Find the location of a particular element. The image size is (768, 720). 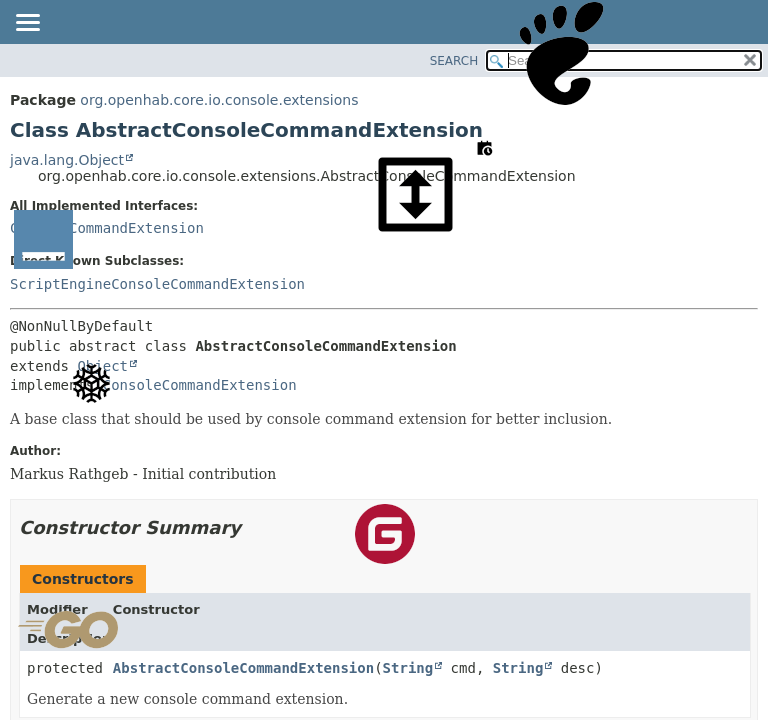

view scheduled events or appointments is located at coordinates (484, 148).